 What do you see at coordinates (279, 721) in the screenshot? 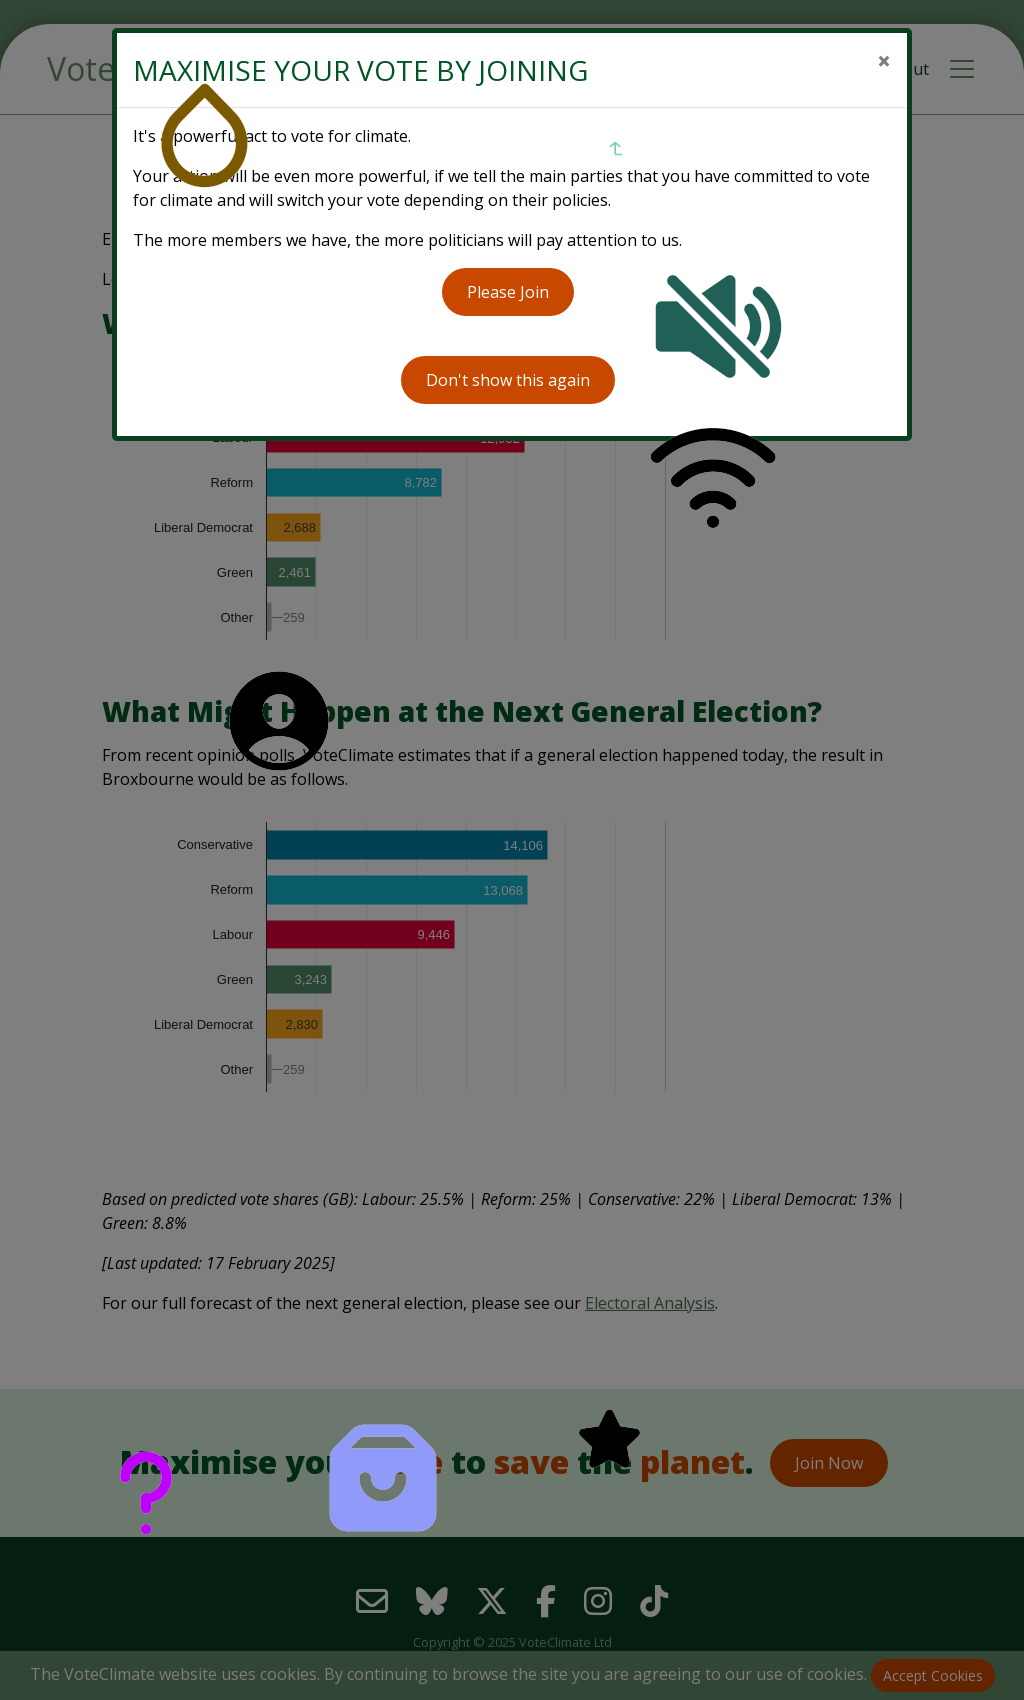
I see `access your profile or account settings` at bounding box center [279, 721].